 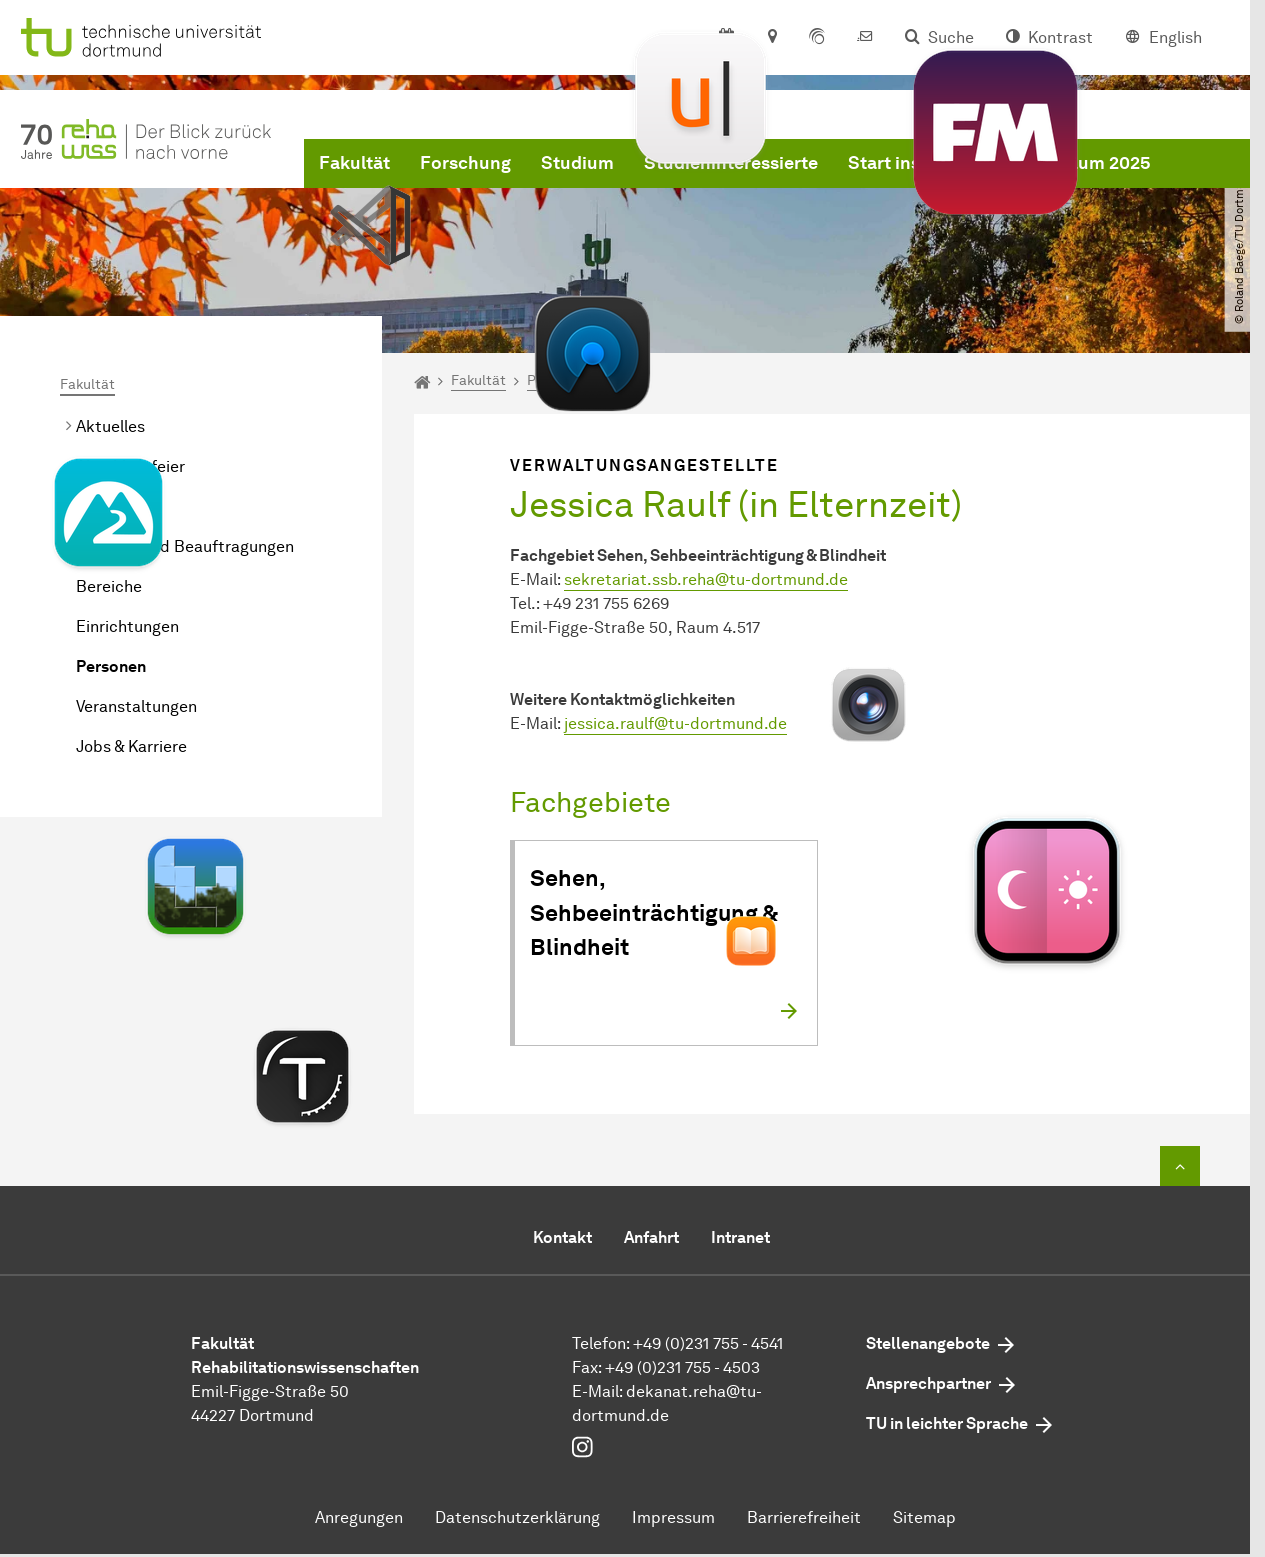 What do you see at coordinates (751, 941) in the screenshot?
I see `open the Books app` at bounding box center [751, 941].